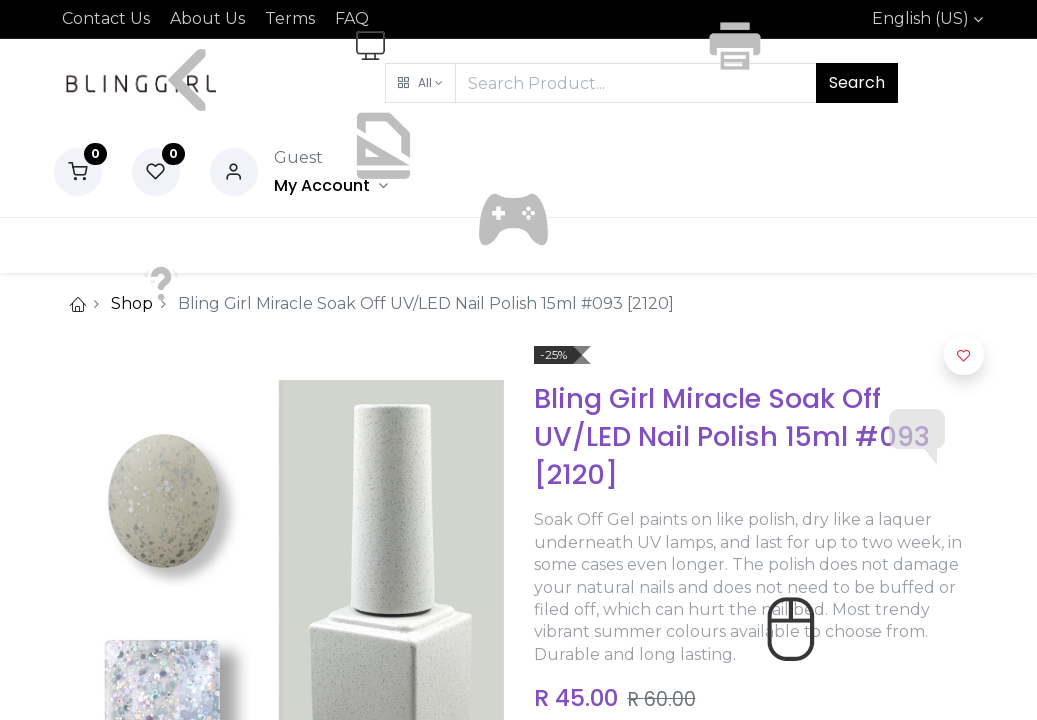  I want to click on indicates no internet connection despite wifi signal, so click(161, 277).